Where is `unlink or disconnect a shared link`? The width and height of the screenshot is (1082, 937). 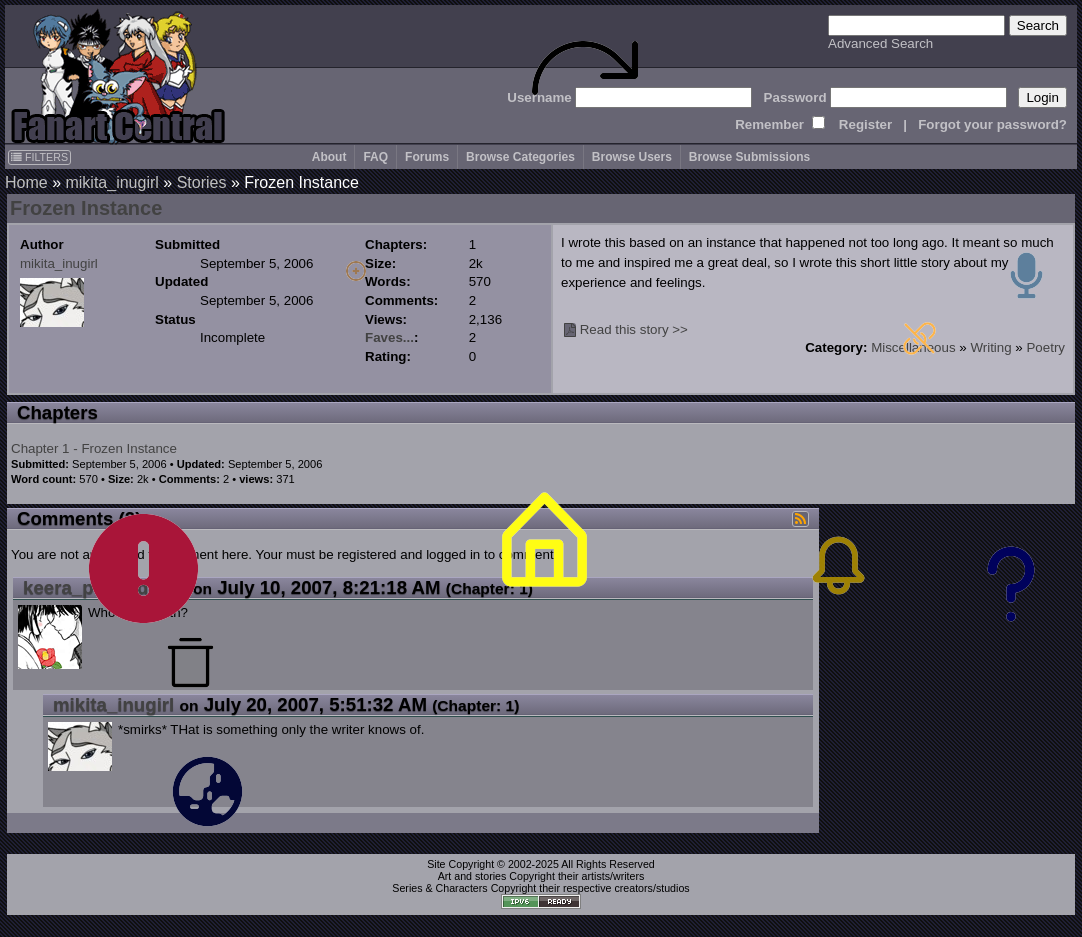 unlink or disconnect a shared link is located at coordinates (919, 338).